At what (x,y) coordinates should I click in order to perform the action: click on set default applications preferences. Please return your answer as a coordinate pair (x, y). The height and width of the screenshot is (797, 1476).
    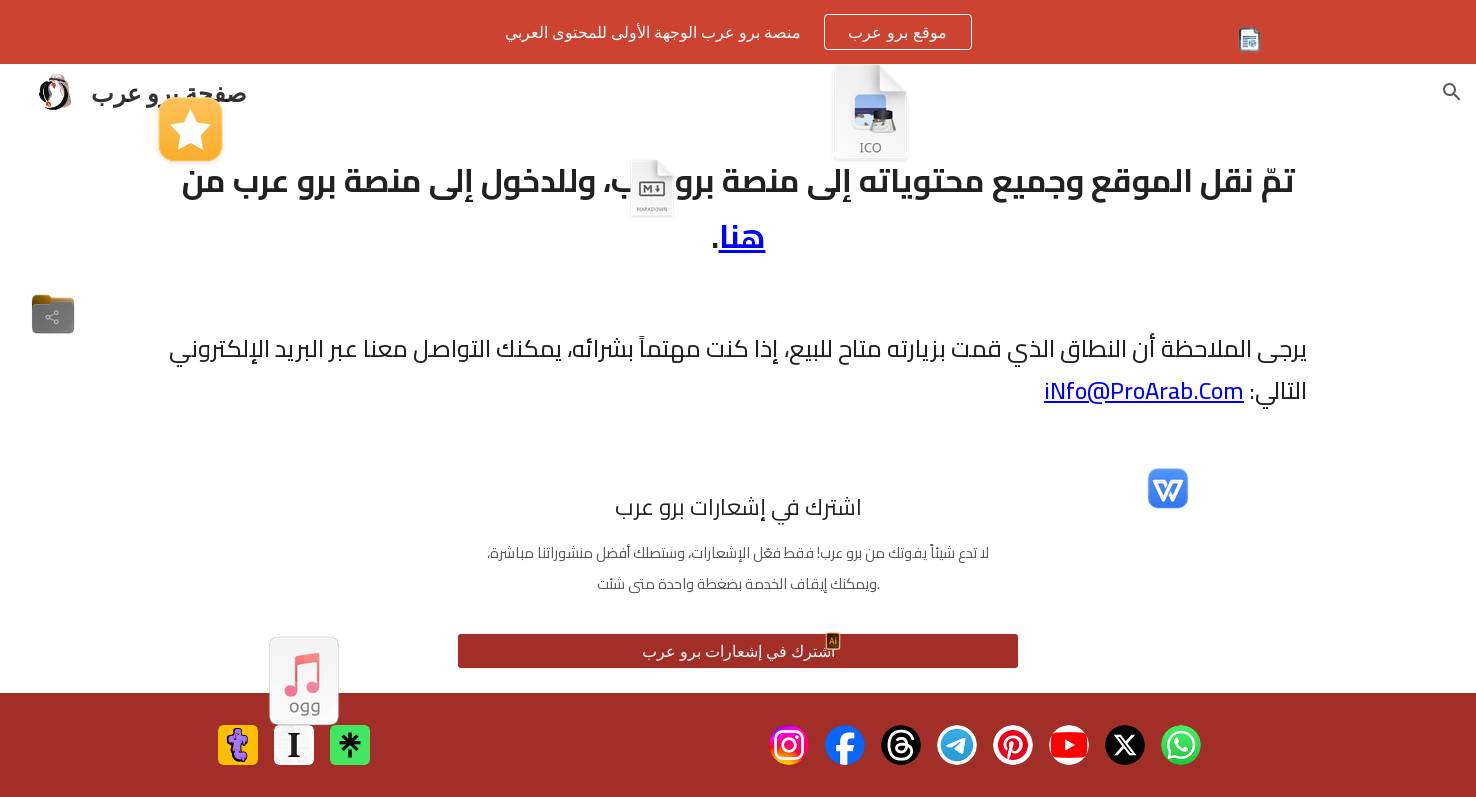
    Looking at the image, I should click on (190, 130).